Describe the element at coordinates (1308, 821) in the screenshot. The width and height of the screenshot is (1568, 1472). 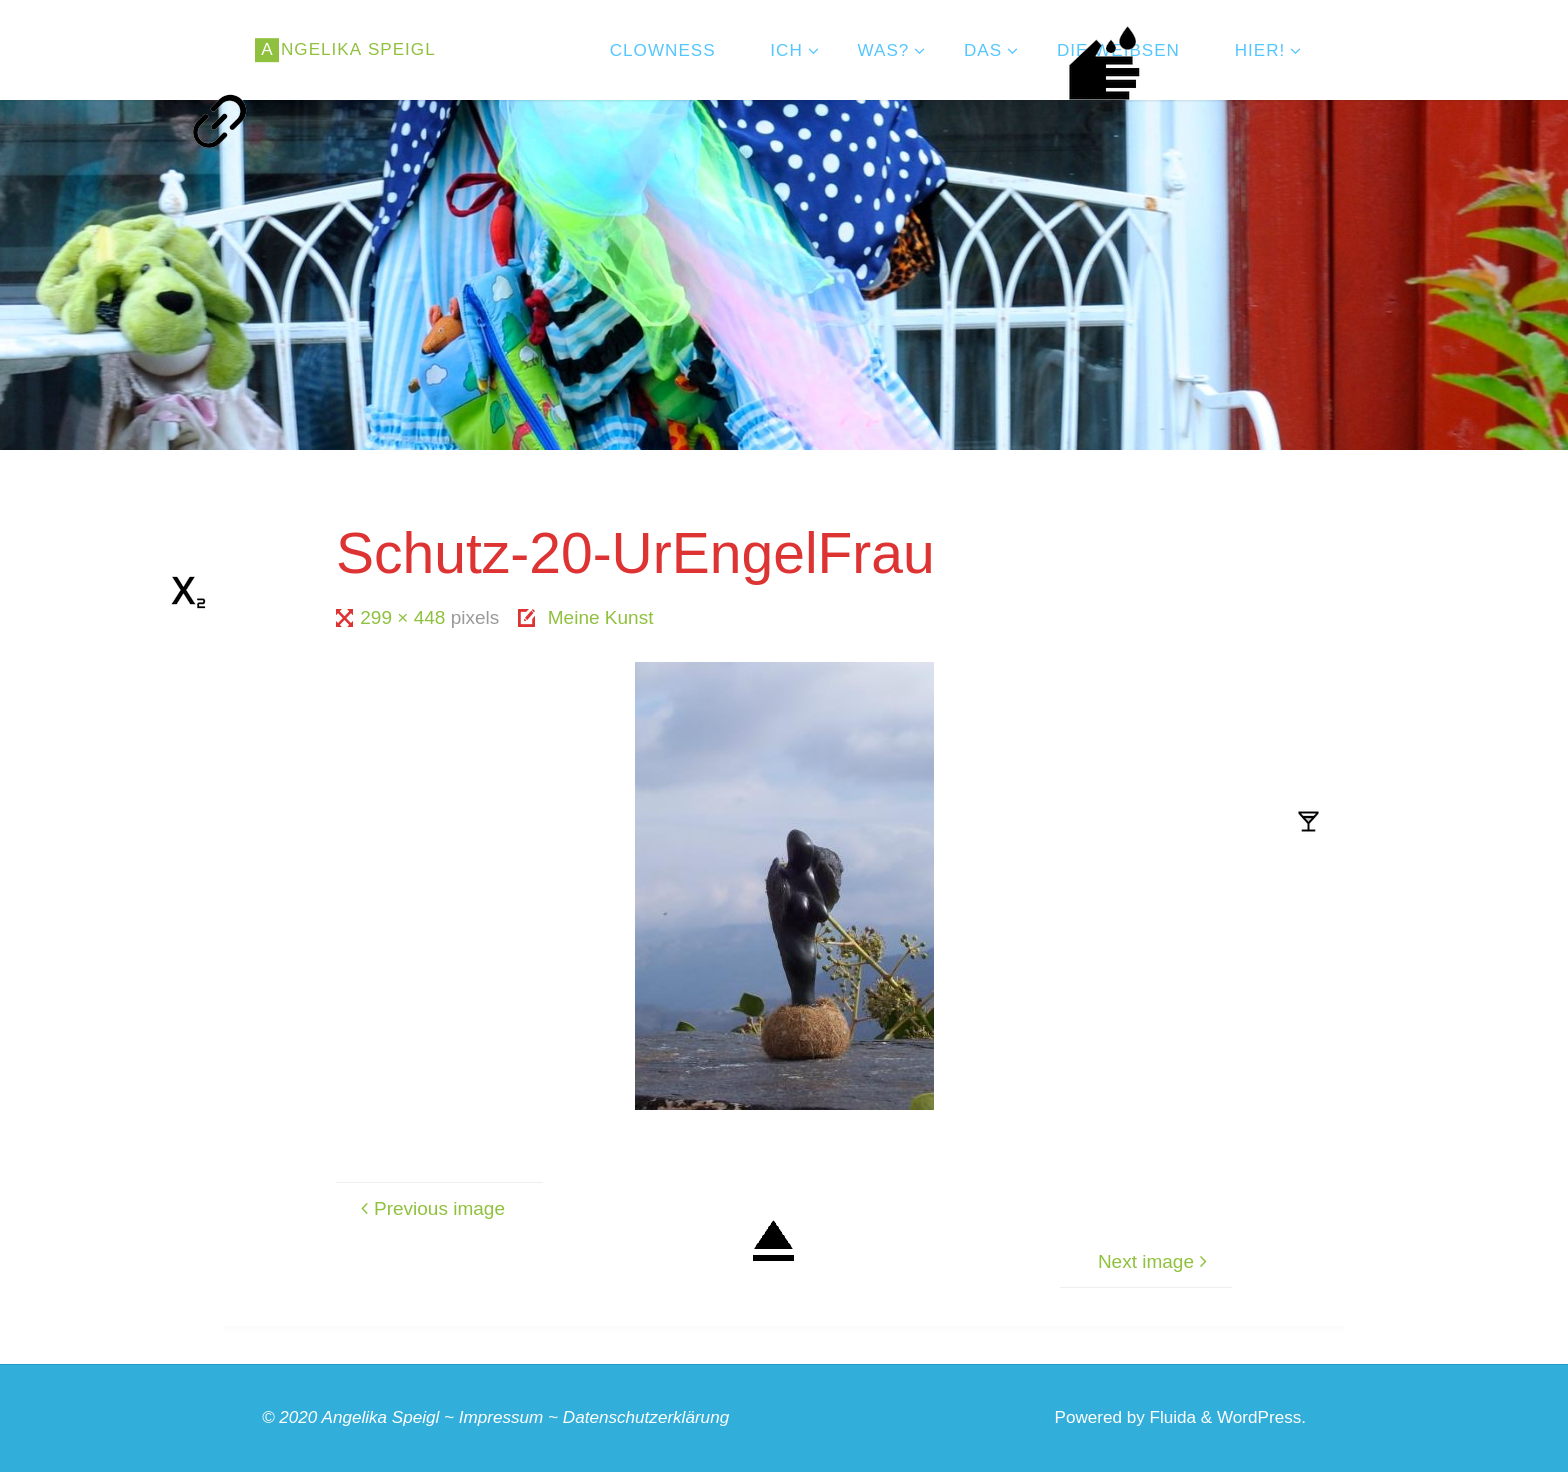
I see `find nearby bars or nightlife` at that location.